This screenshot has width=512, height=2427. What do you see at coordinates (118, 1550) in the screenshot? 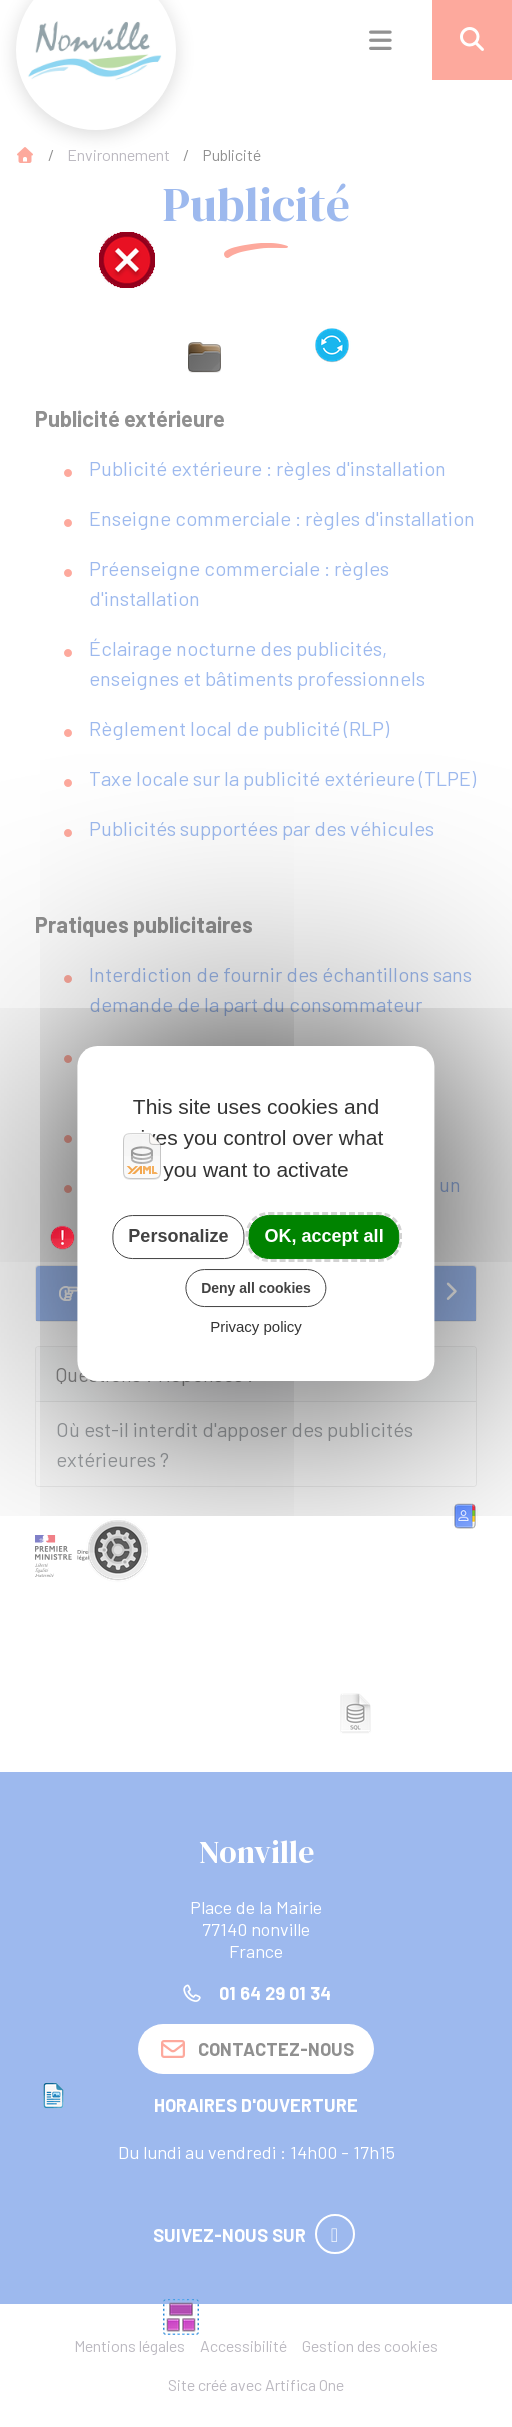
I see `open system preferences` at bounding box center [118, 1550].